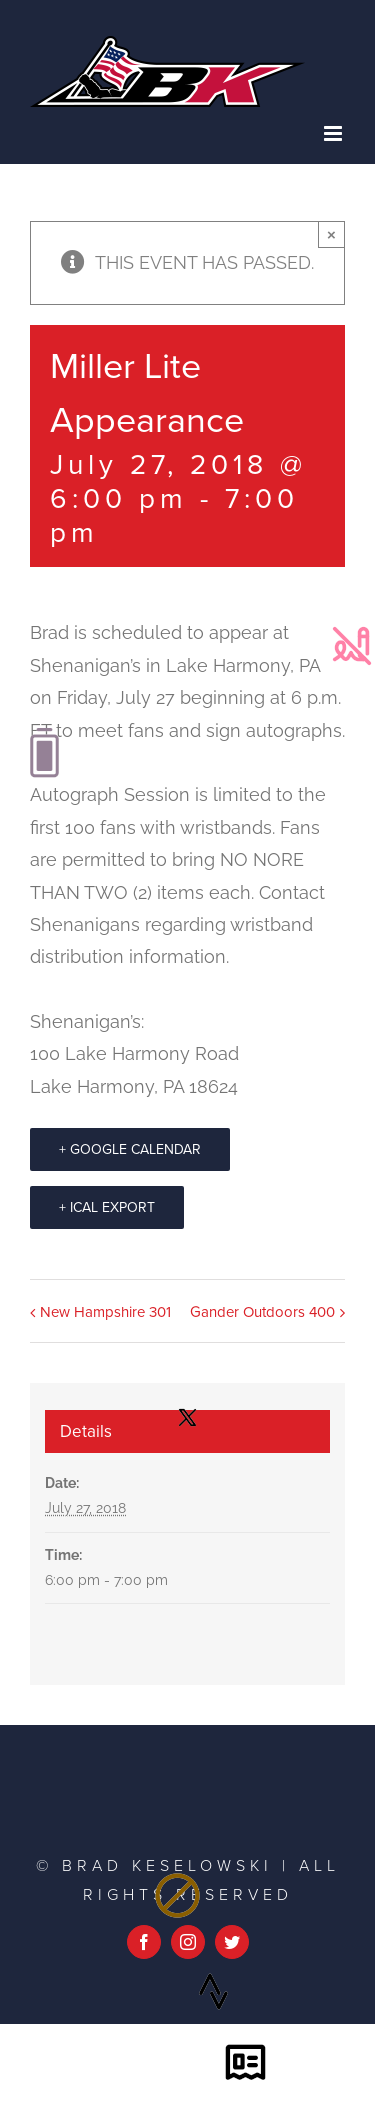 The image size is (375, 2109). I want to click on indicates battery is fully charged, so click(44, 753).